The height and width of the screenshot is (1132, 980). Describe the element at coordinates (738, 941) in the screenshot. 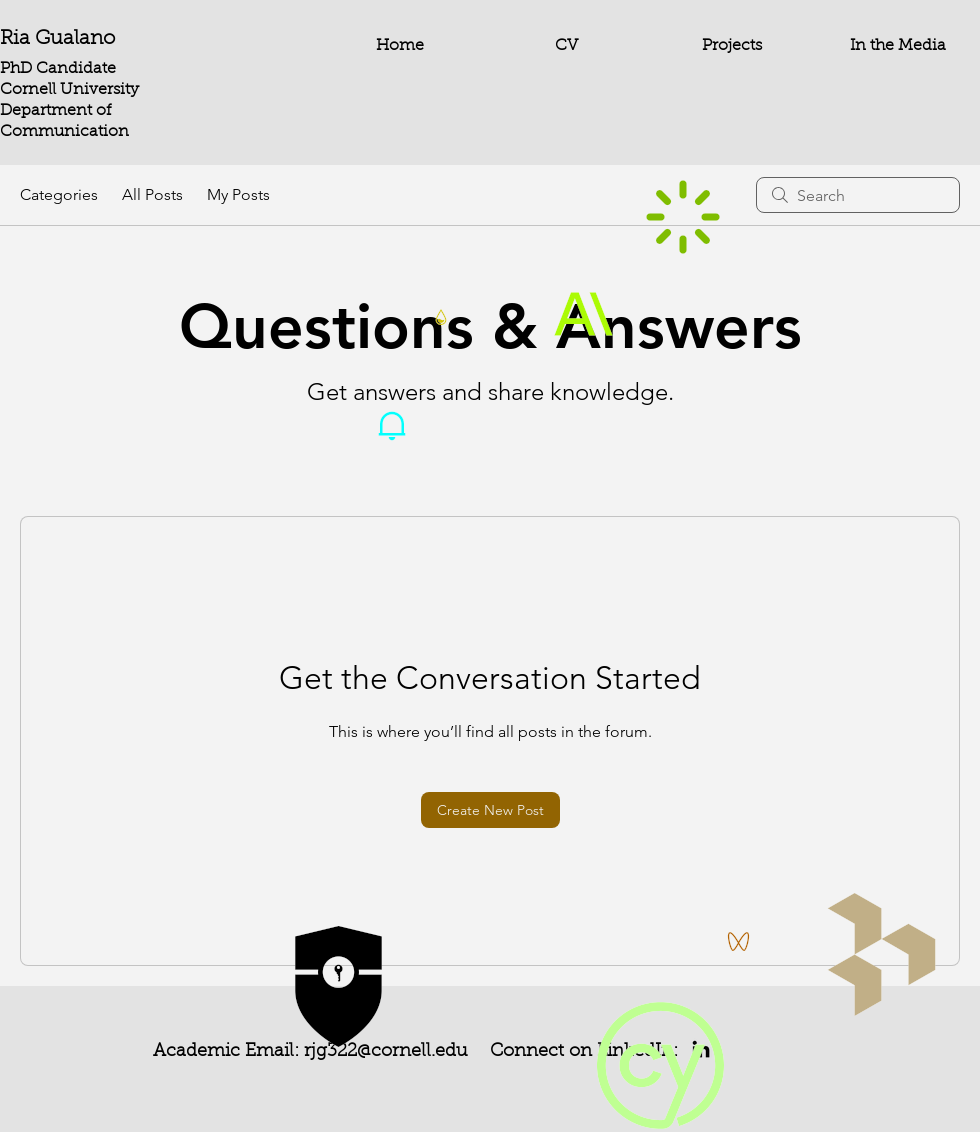

I see `open wechat channels` at that location.